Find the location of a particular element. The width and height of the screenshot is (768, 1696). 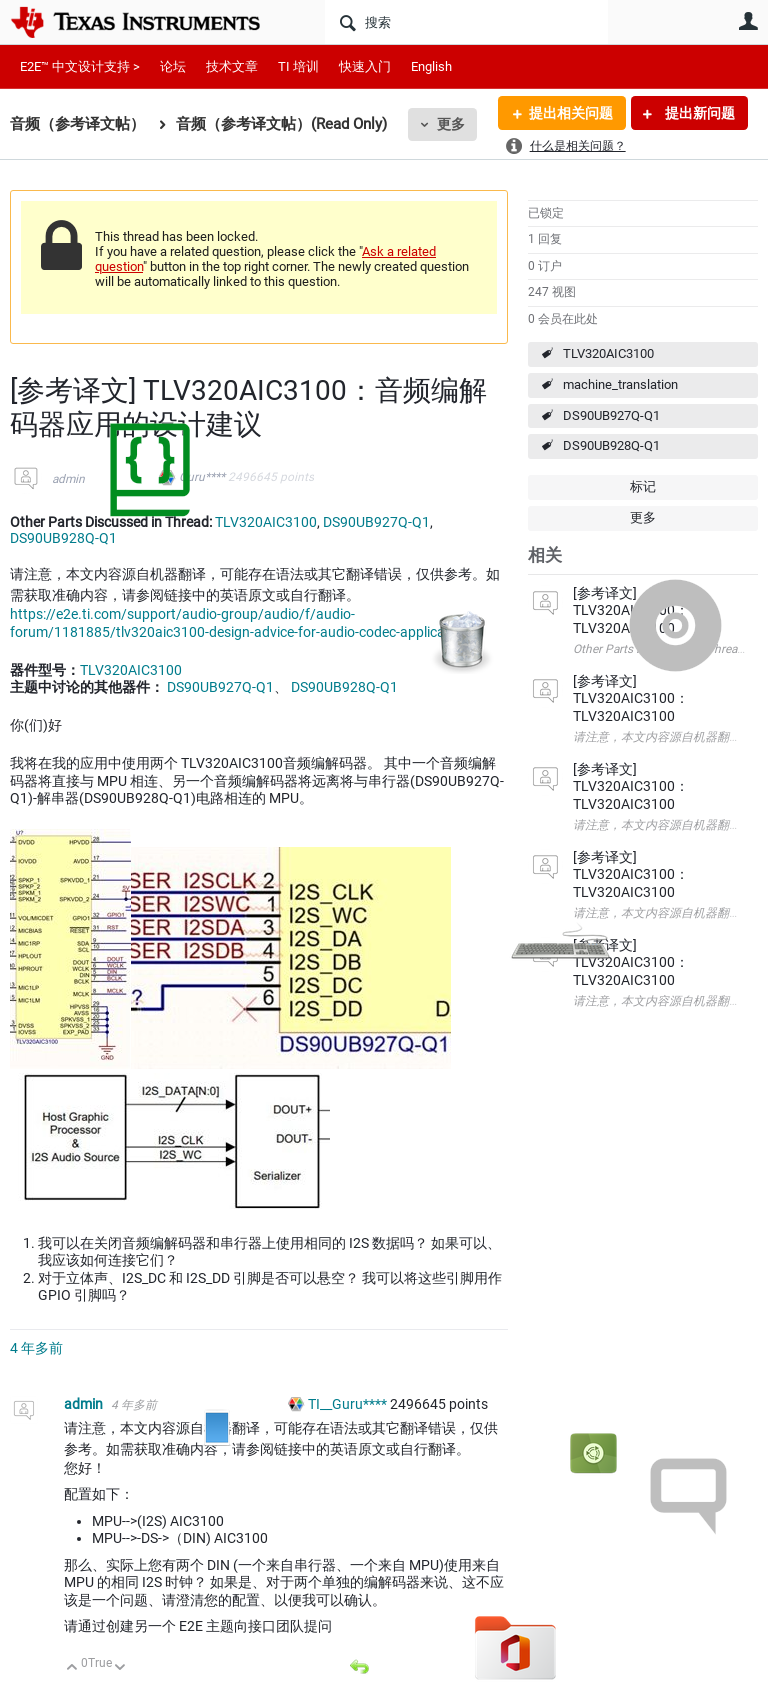

set your status to invisible or offline is located at coordinates (688, 1496).